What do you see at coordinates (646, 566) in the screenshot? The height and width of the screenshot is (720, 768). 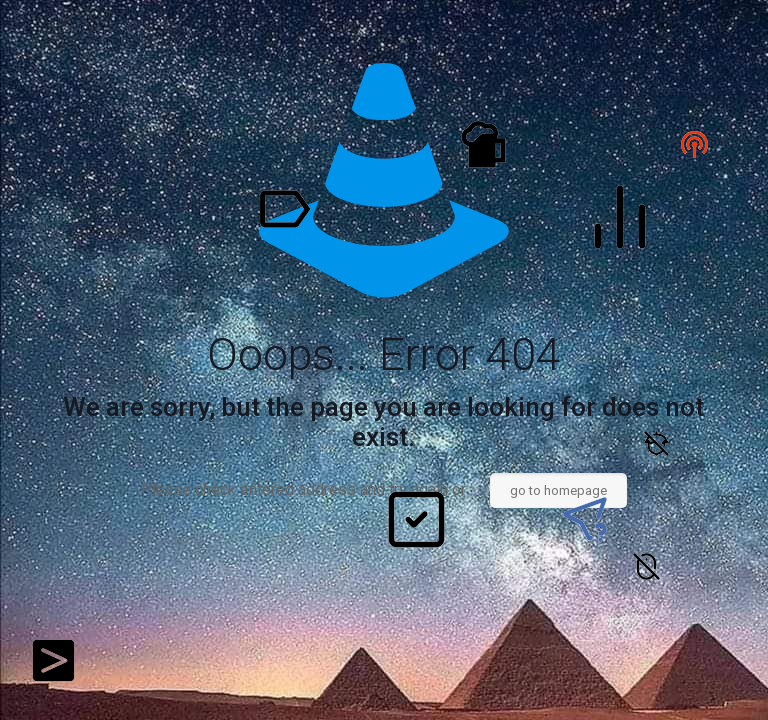 I see `mouse input disabled` at bounding box center [646, 566].